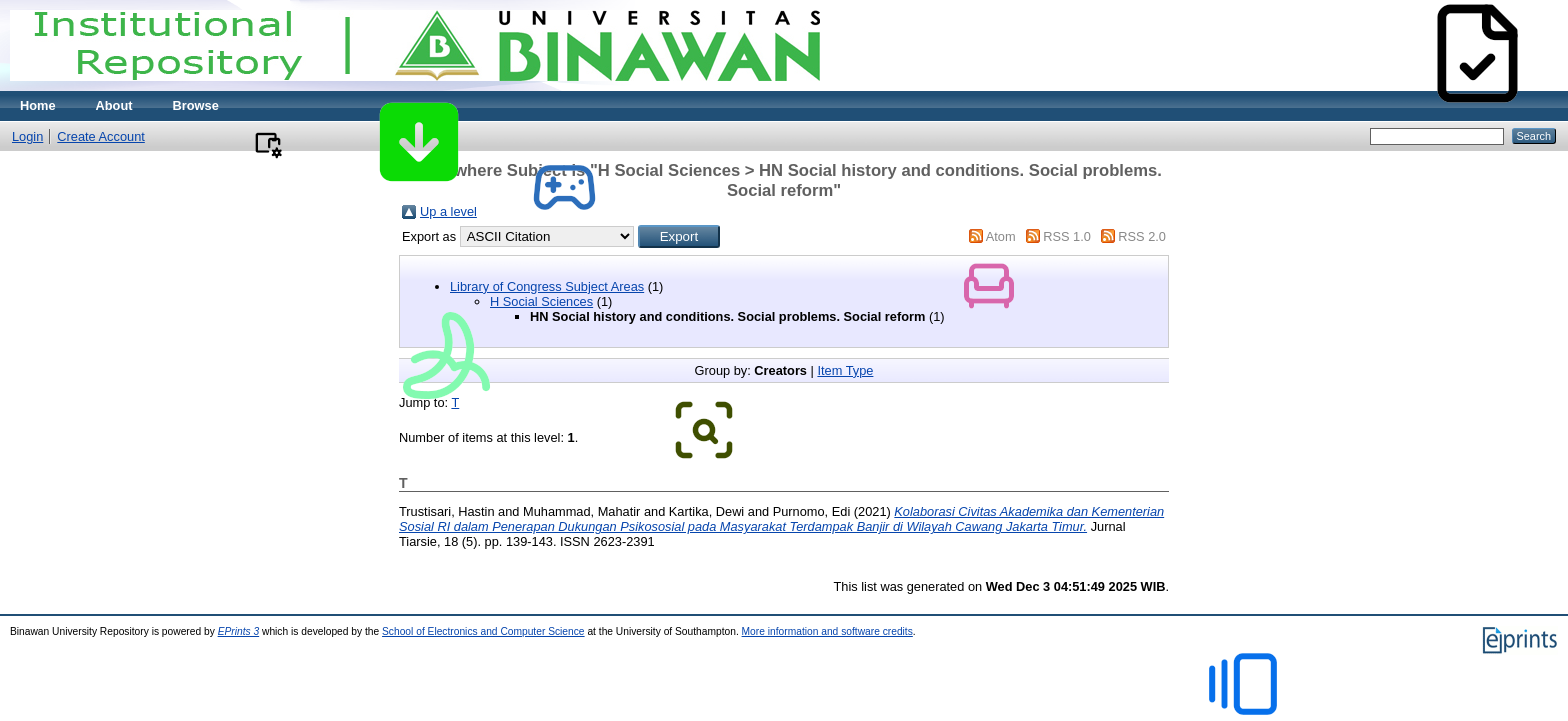 This screenshot has height=721, width=1568. I want to click on view the last image in a horizontal gallery, so click(1243, 684).